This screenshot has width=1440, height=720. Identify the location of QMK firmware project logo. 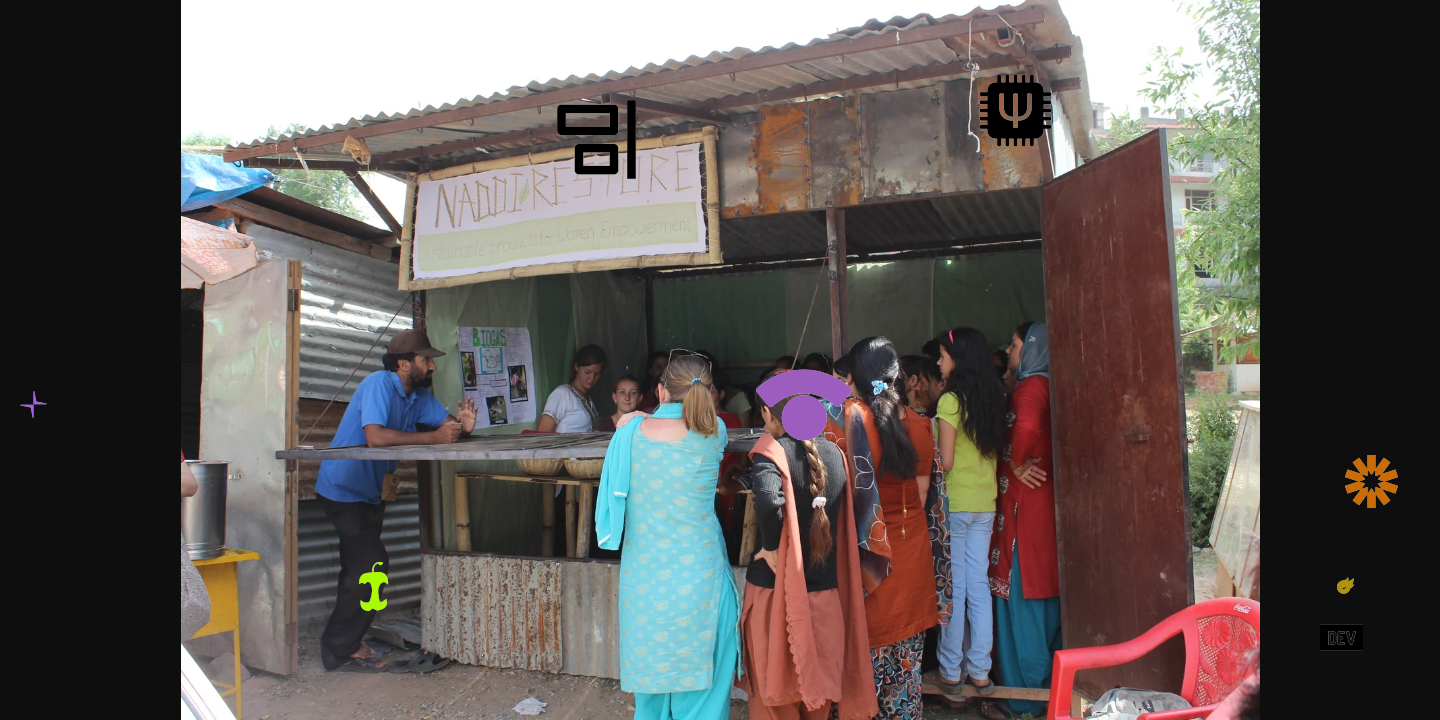
(1015, 110).